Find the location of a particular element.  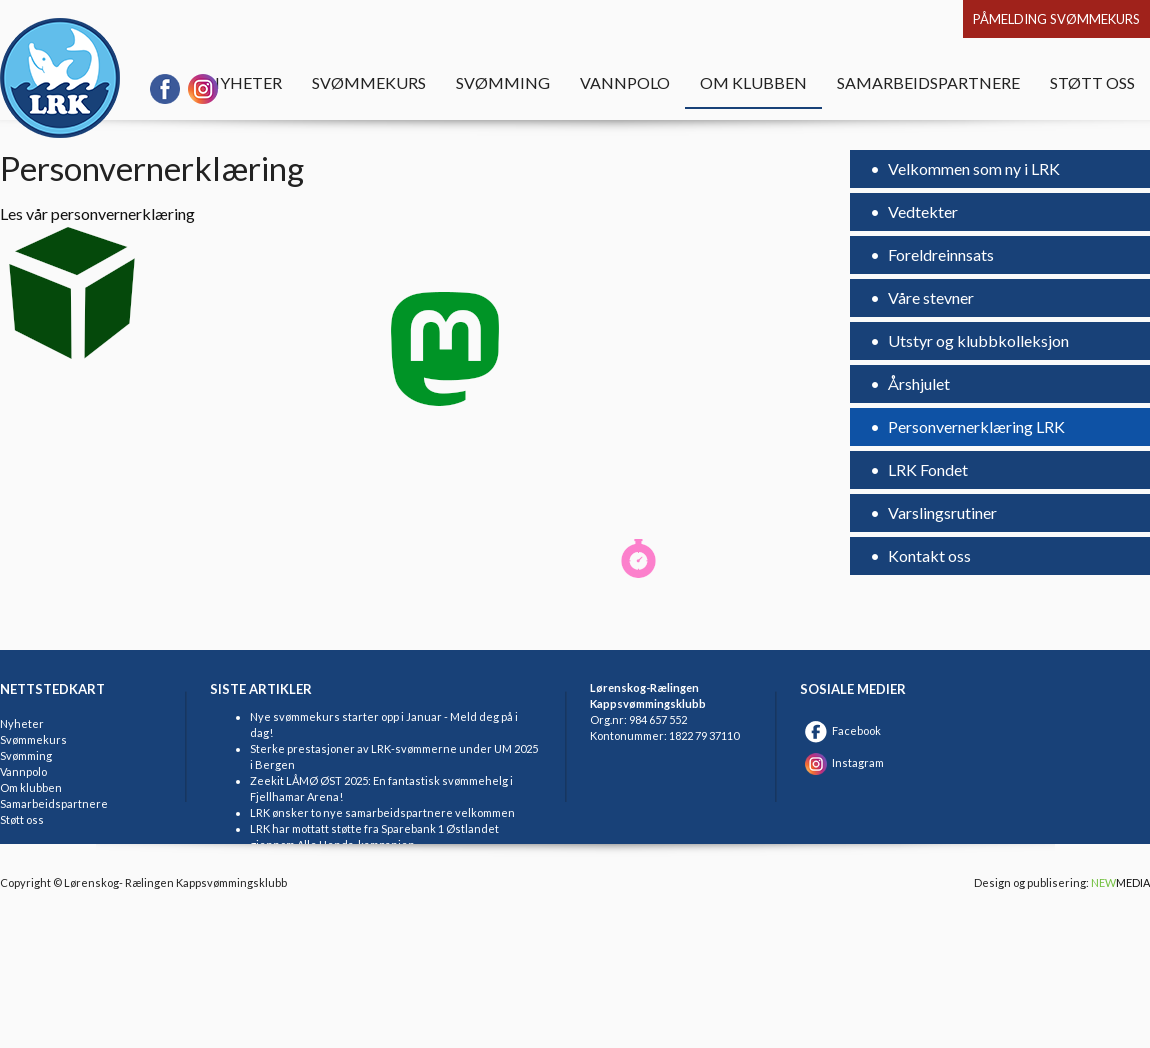

pkgsrc package management system logo is located at coordinates (72, 293).